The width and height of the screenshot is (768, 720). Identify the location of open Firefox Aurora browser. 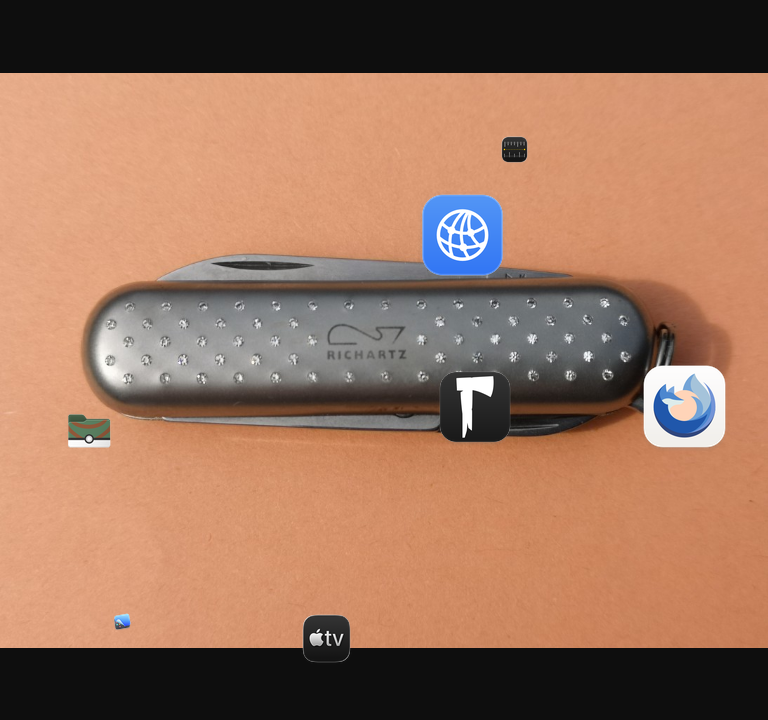
(684, 406).